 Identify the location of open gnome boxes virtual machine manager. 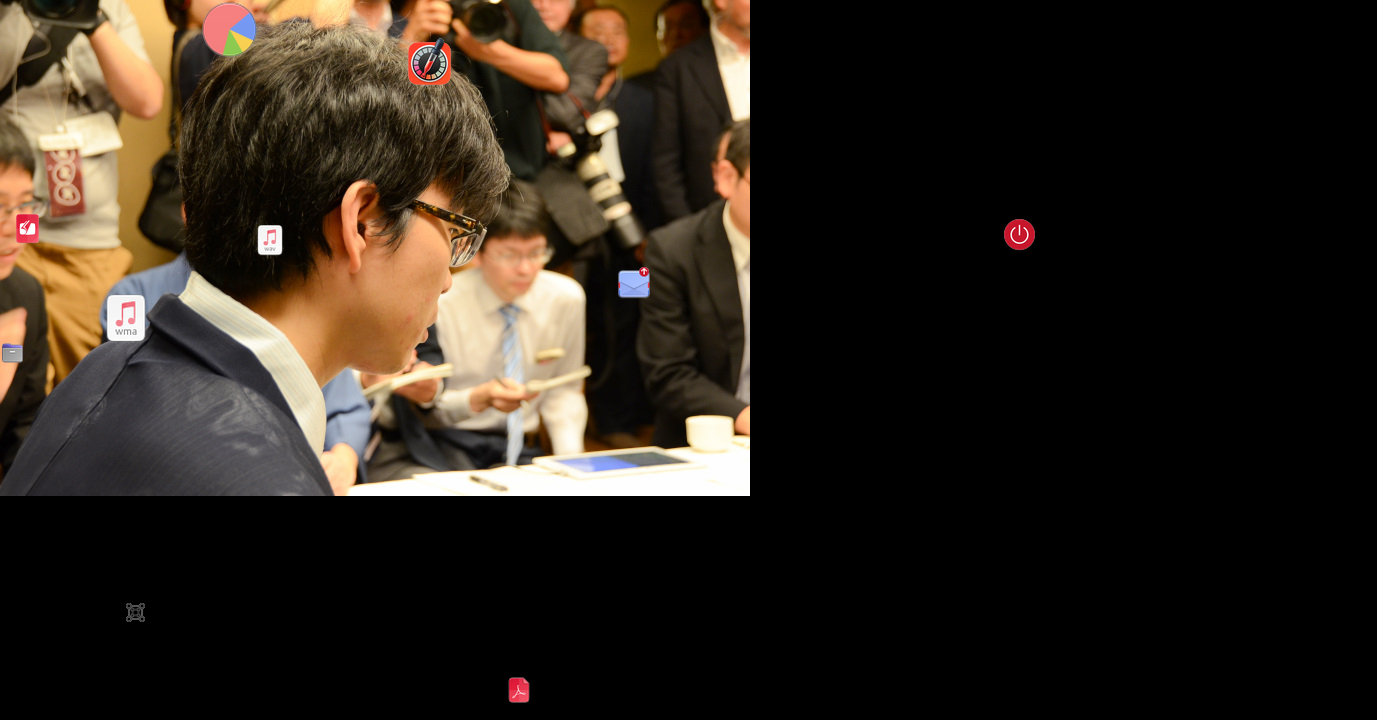
(135, 612).